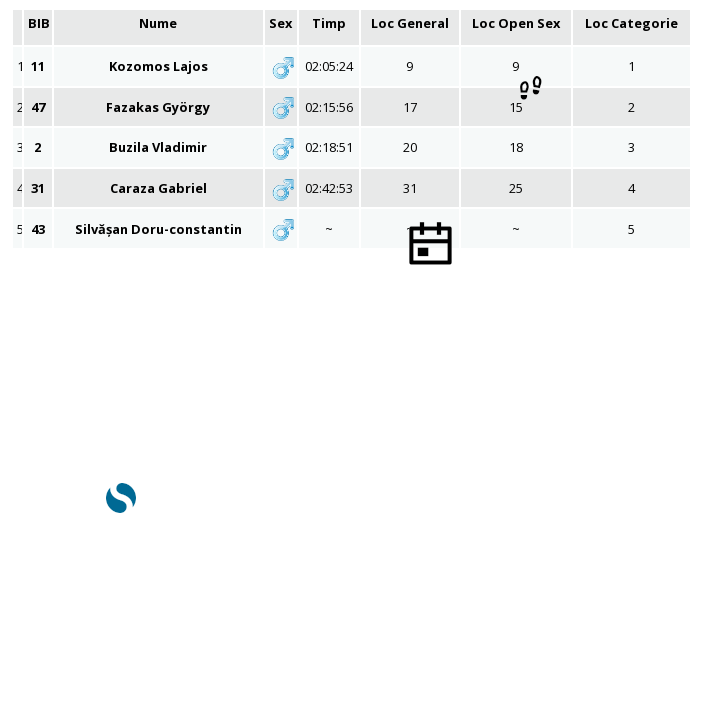 This screenshot has width=703, height=720. I want to click on view or create a calendar event, so click(430, 245).